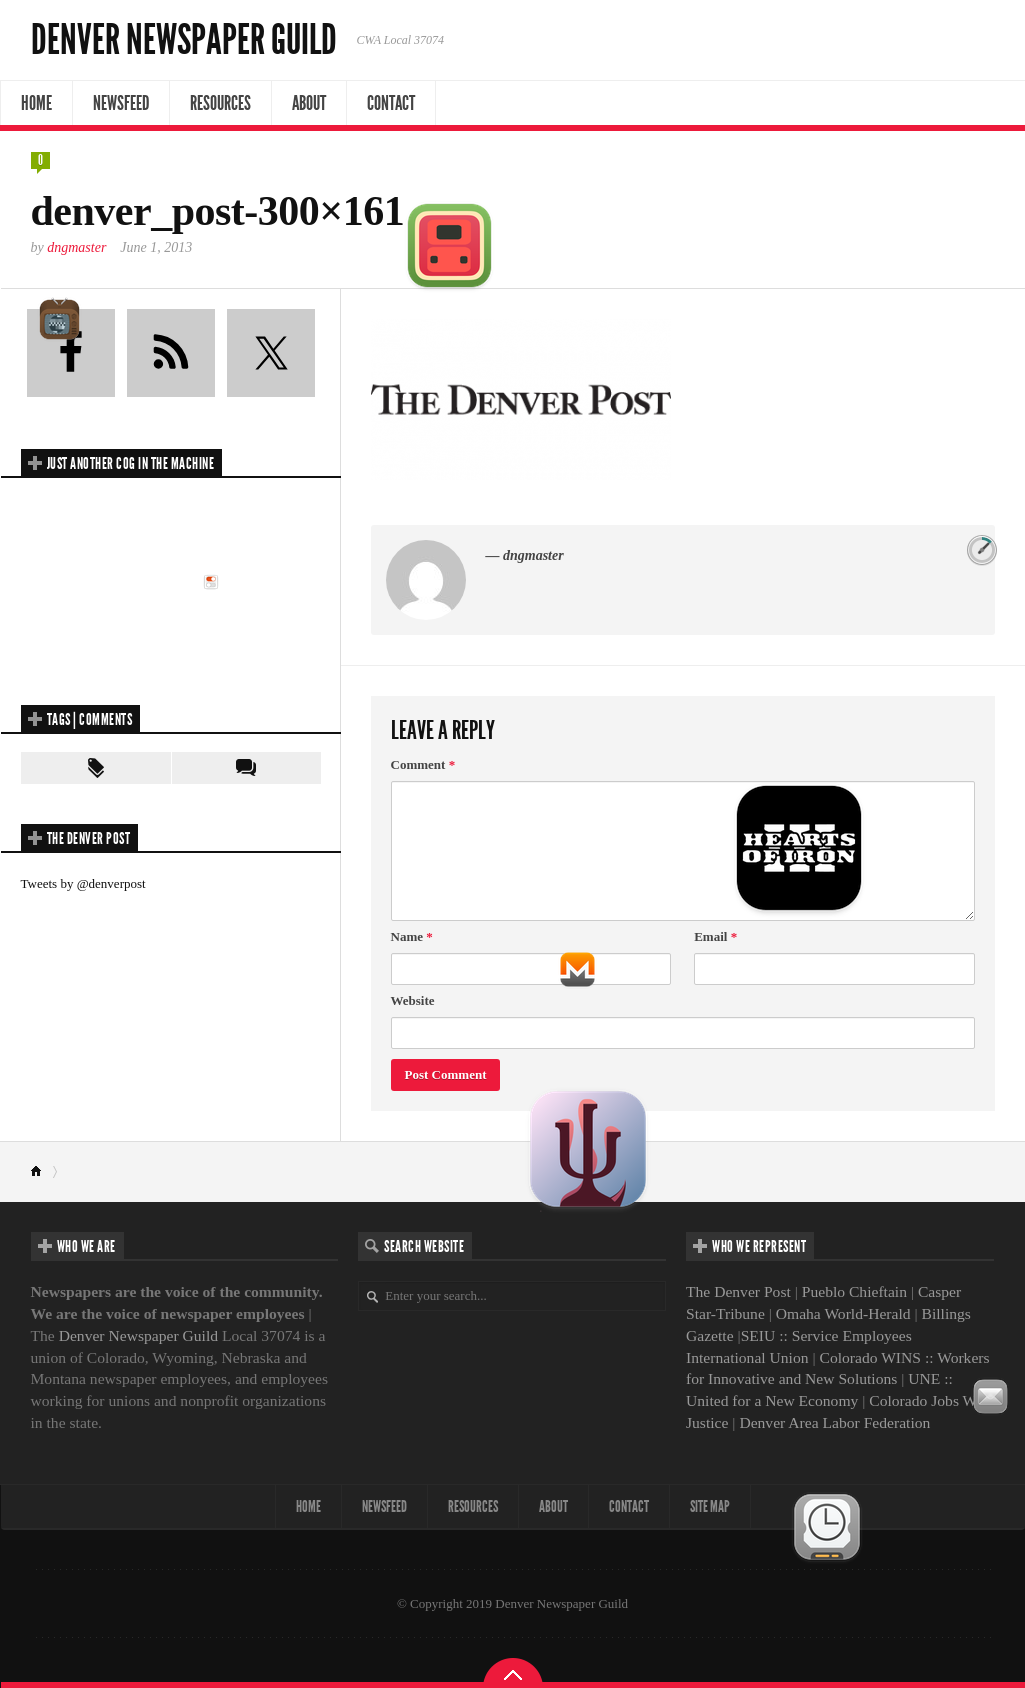 The image size is (1025, 1688). What do you see at coordinates (211, 582) in the screenshot?
I see `open desktop preferences or settings` at bounding box center [211, 582].